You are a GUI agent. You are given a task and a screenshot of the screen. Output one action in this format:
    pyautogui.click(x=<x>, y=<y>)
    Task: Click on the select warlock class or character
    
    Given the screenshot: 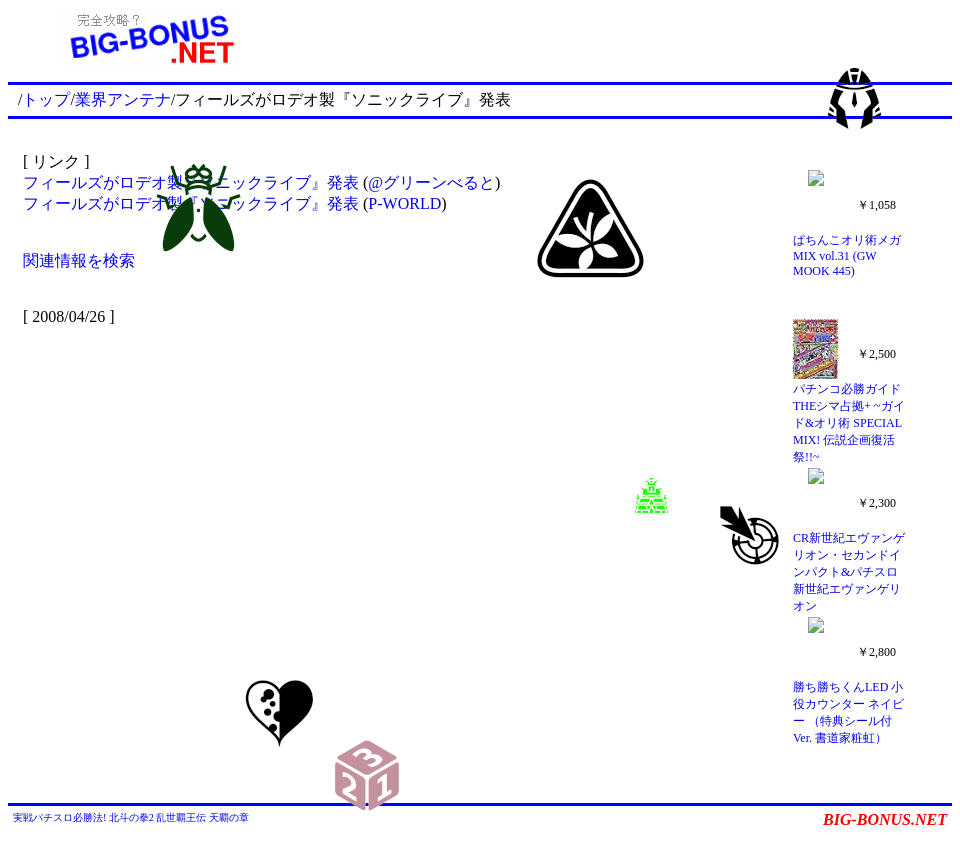 What is the action you would take?
    pyautogui.click(x=854, y=98)
    